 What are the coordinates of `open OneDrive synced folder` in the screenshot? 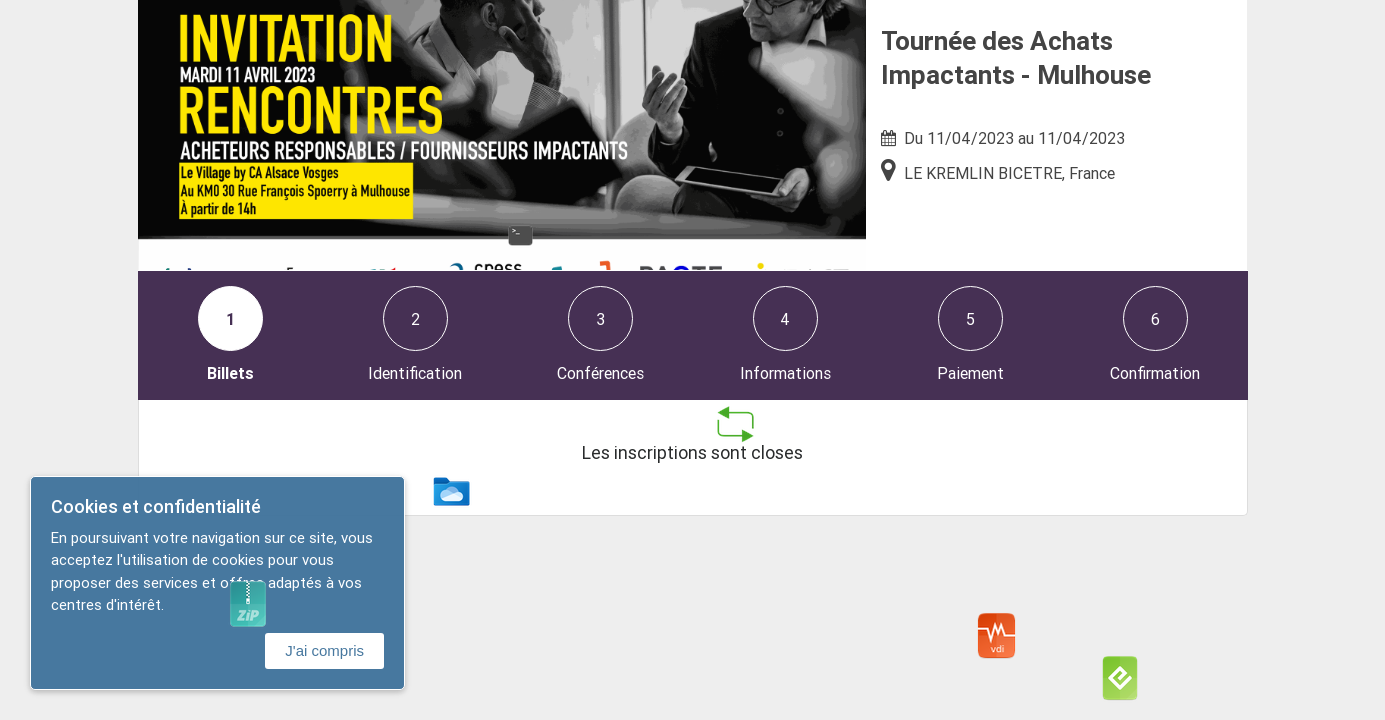 It's located at (451, 492).